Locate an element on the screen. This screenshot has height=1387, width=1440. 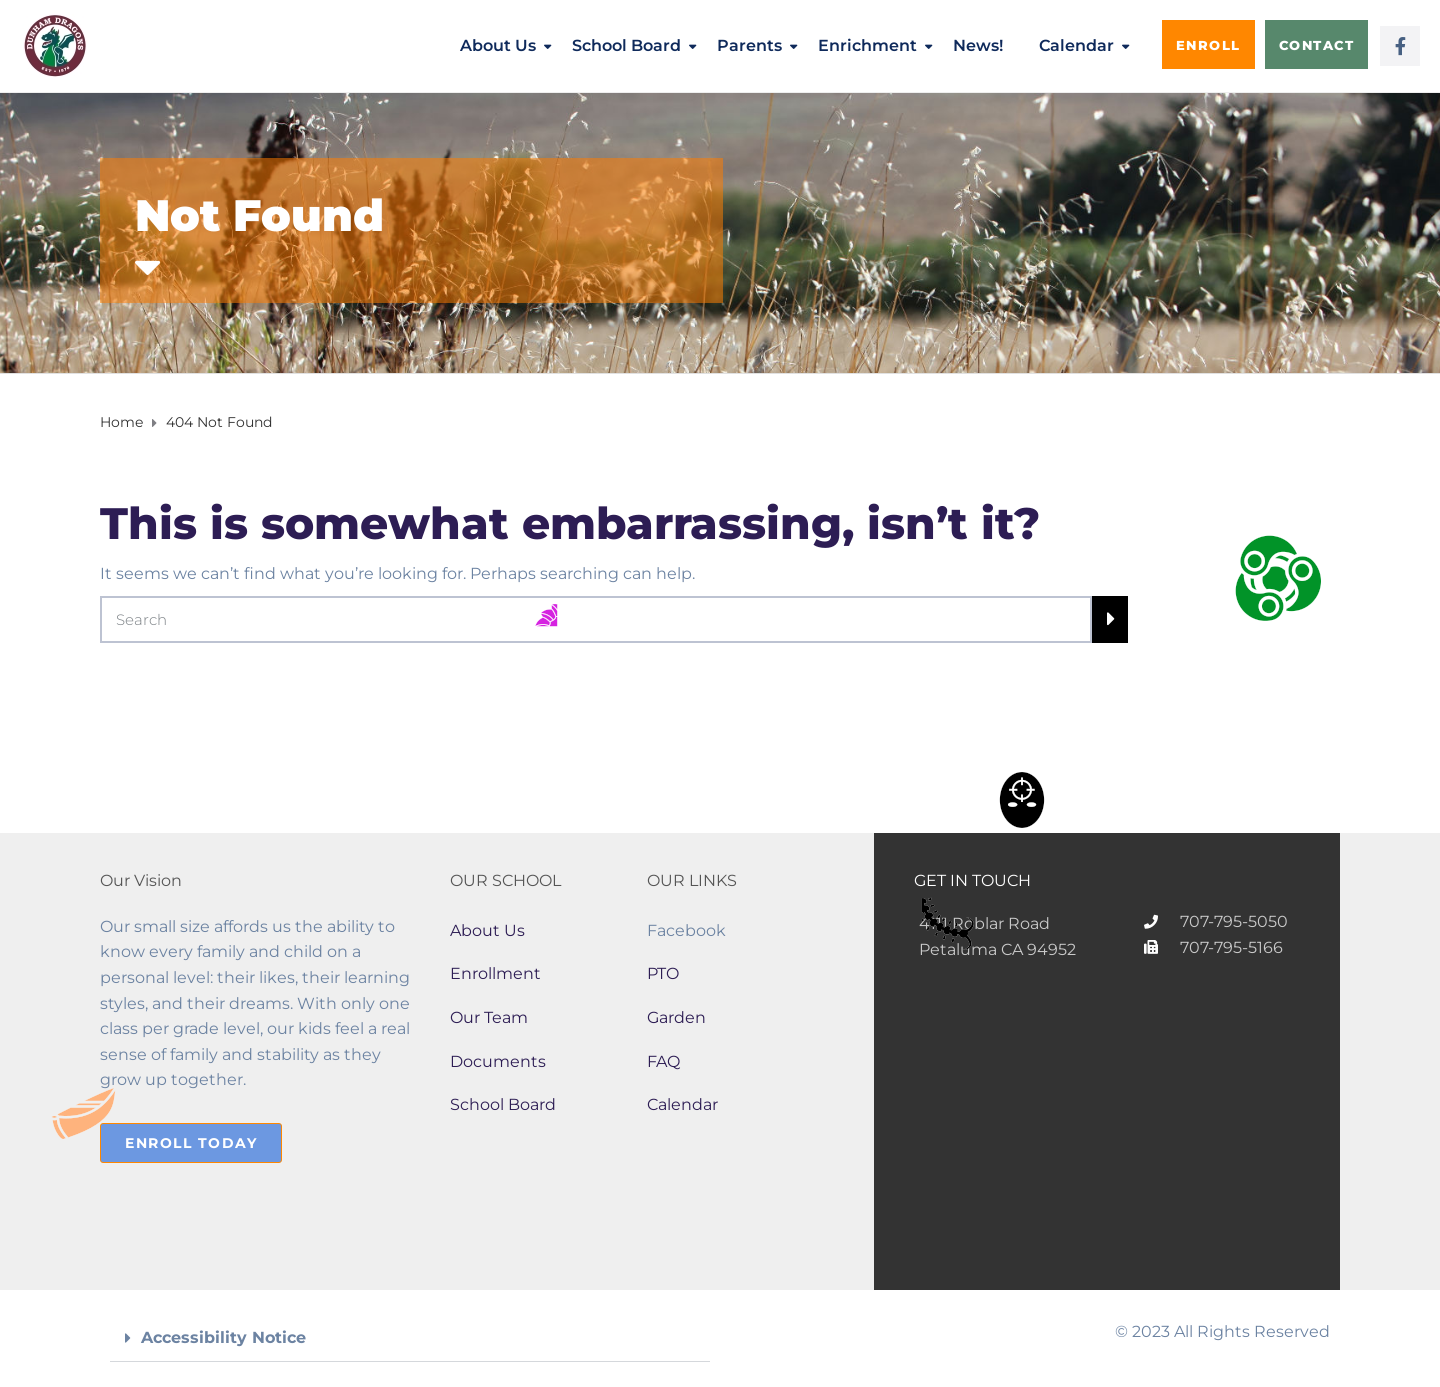
headshot or critical hit indicator in a game is located at coordinates (1022, 800).